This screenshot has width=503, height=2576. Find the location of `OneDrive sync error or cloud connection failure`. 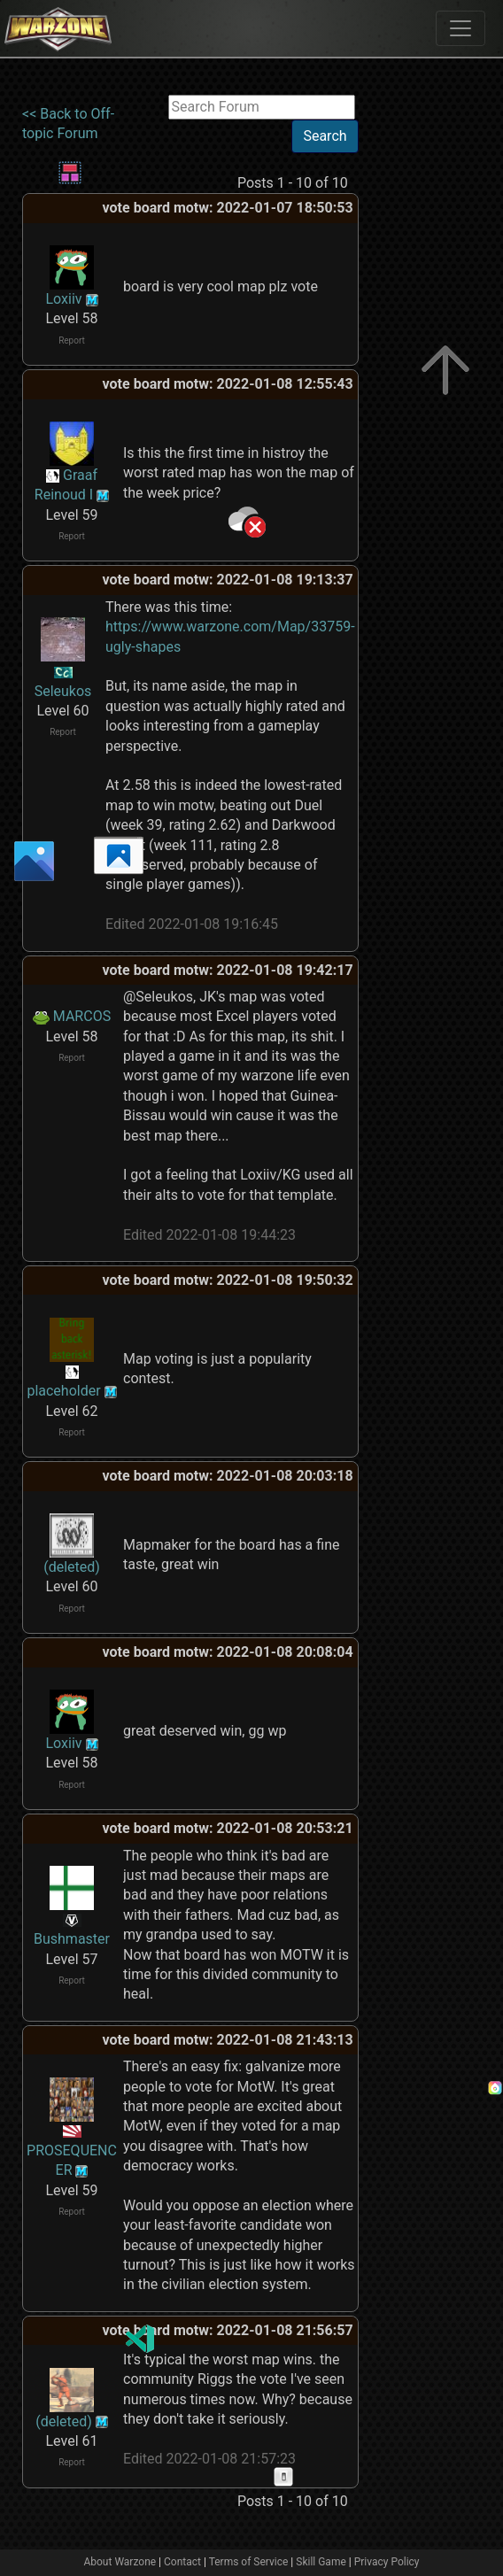

OneDrive sync error or cloud connection failure is located at coordinates (247, 519).